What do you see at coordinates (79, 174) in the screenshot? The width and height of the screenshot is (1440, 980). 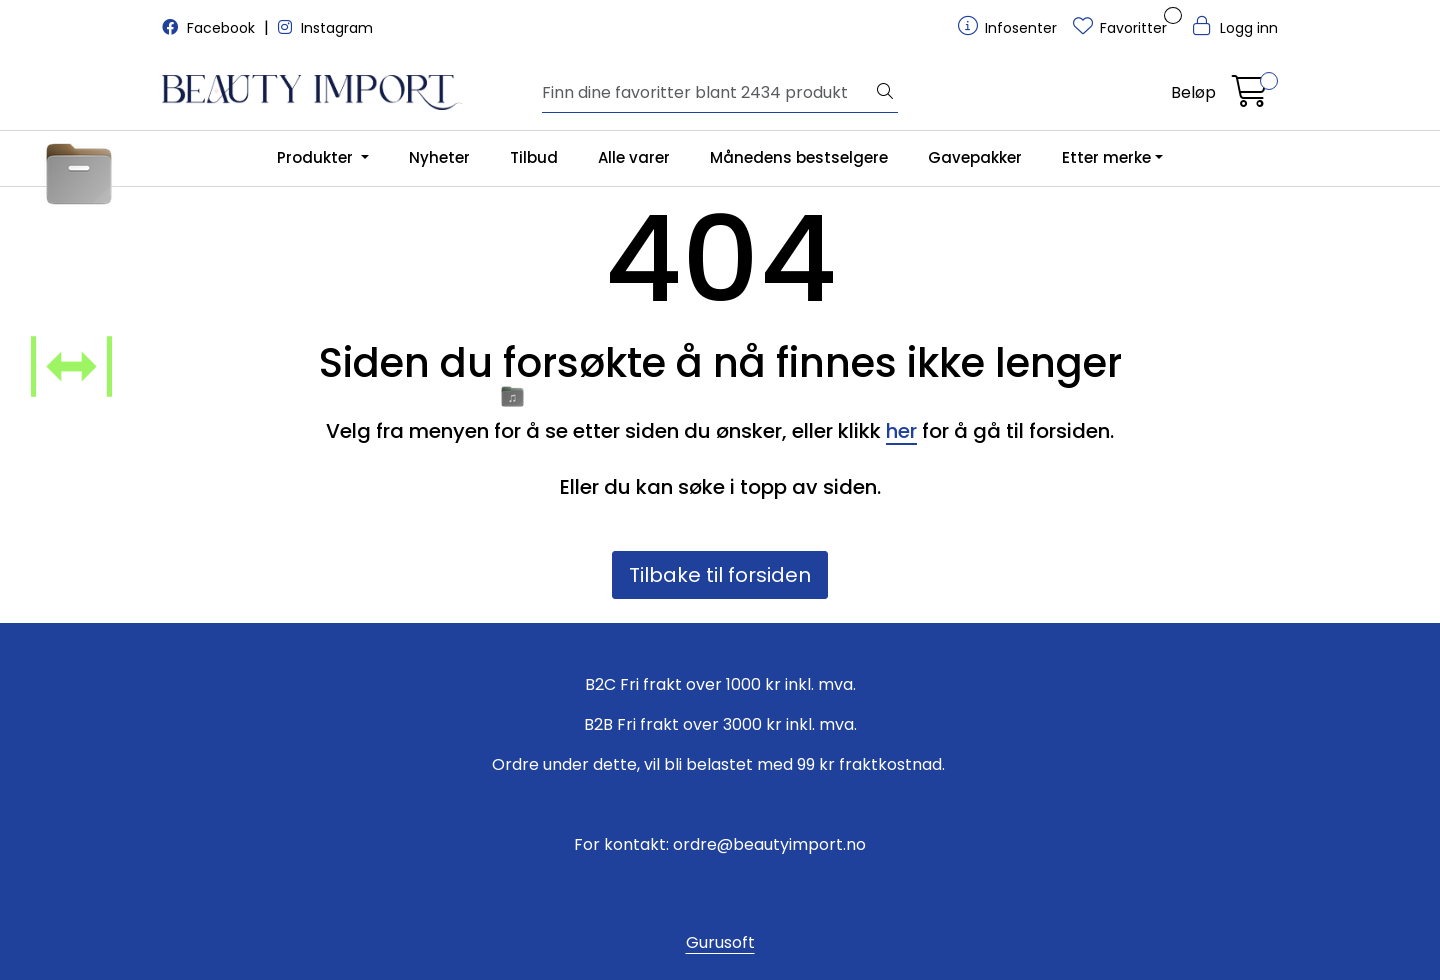 I see `open the file manager application` at bounding box center [79, 174].